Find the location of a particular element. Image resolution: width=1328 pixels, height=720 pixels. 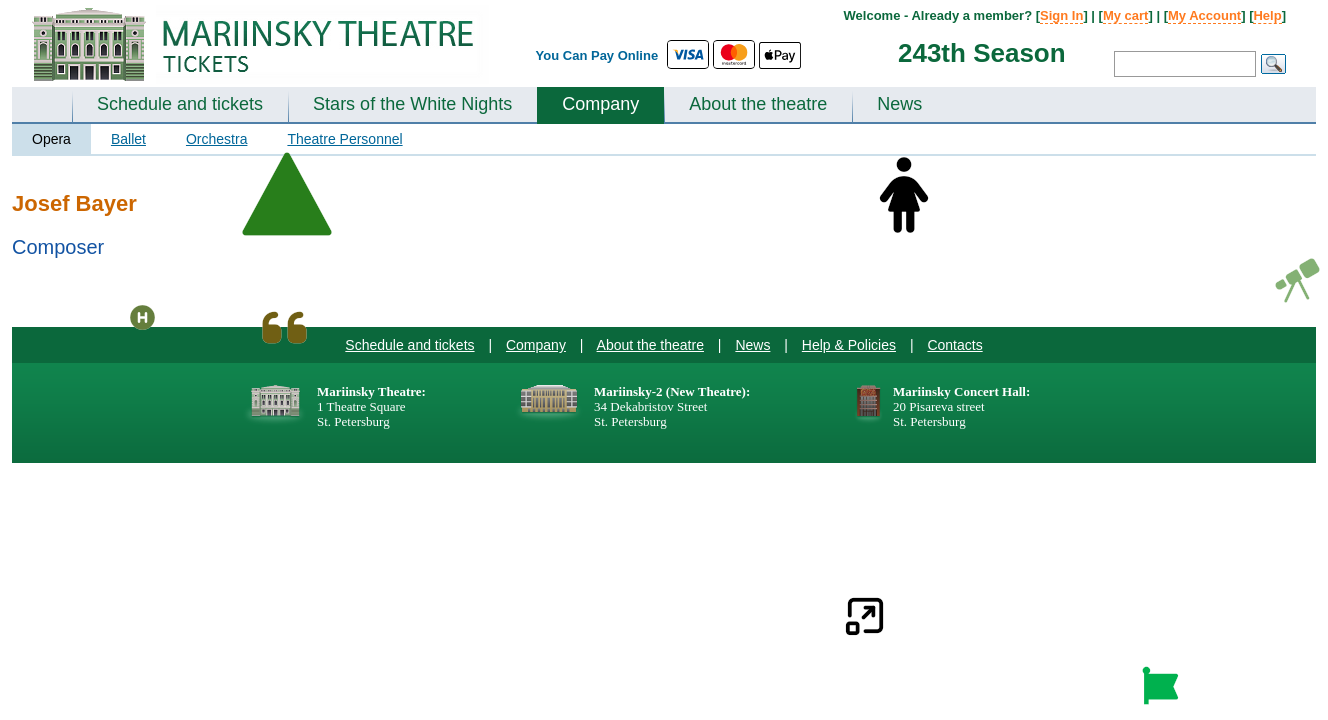

maximize window to full screen is located at coordinates (865, 615).